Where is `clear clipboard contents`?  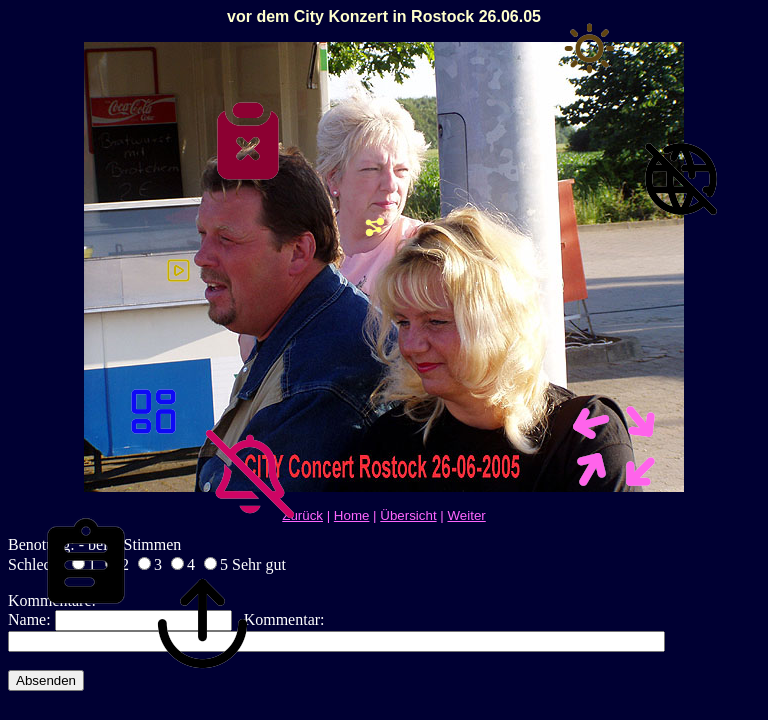
clear clipboard contents is located at coordinates (248, 141).